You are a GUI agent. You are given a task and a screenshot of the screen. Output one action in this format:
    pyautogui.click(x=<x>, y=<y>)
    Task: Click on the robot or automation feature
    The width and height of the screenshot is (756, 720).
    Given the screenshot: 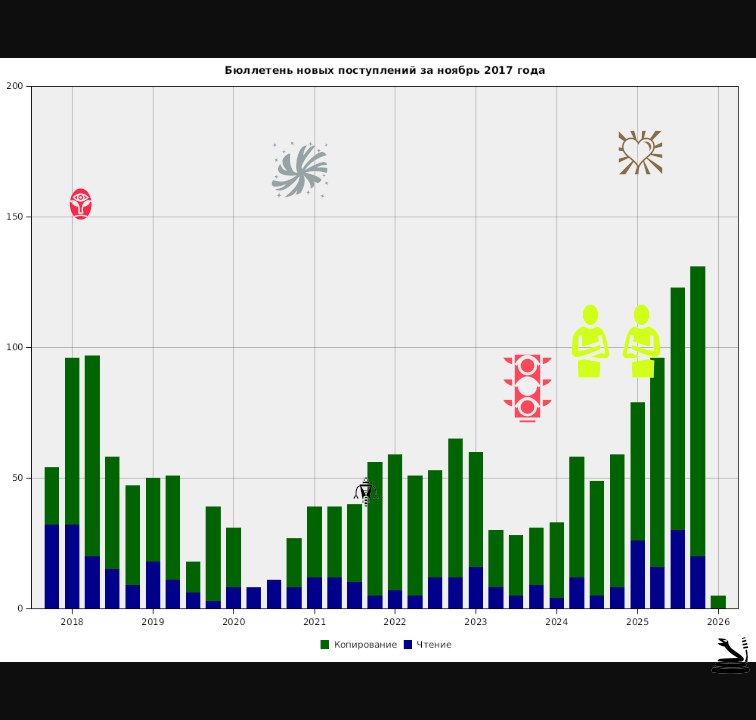 What is the action you would take?
    pyautogui.click(x=366, y=492)
    